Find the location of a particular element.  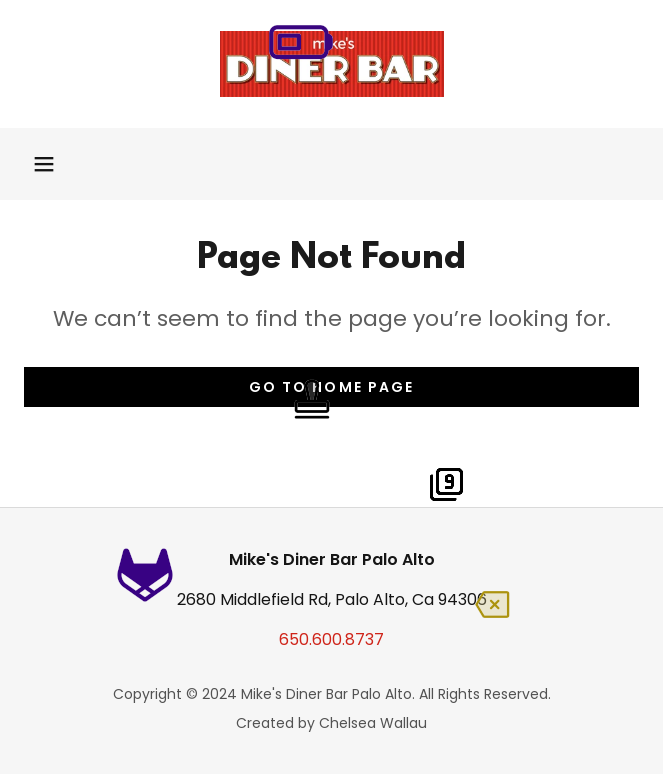

indicates 9 items or layers stacked is located at coordinates (446, 484).